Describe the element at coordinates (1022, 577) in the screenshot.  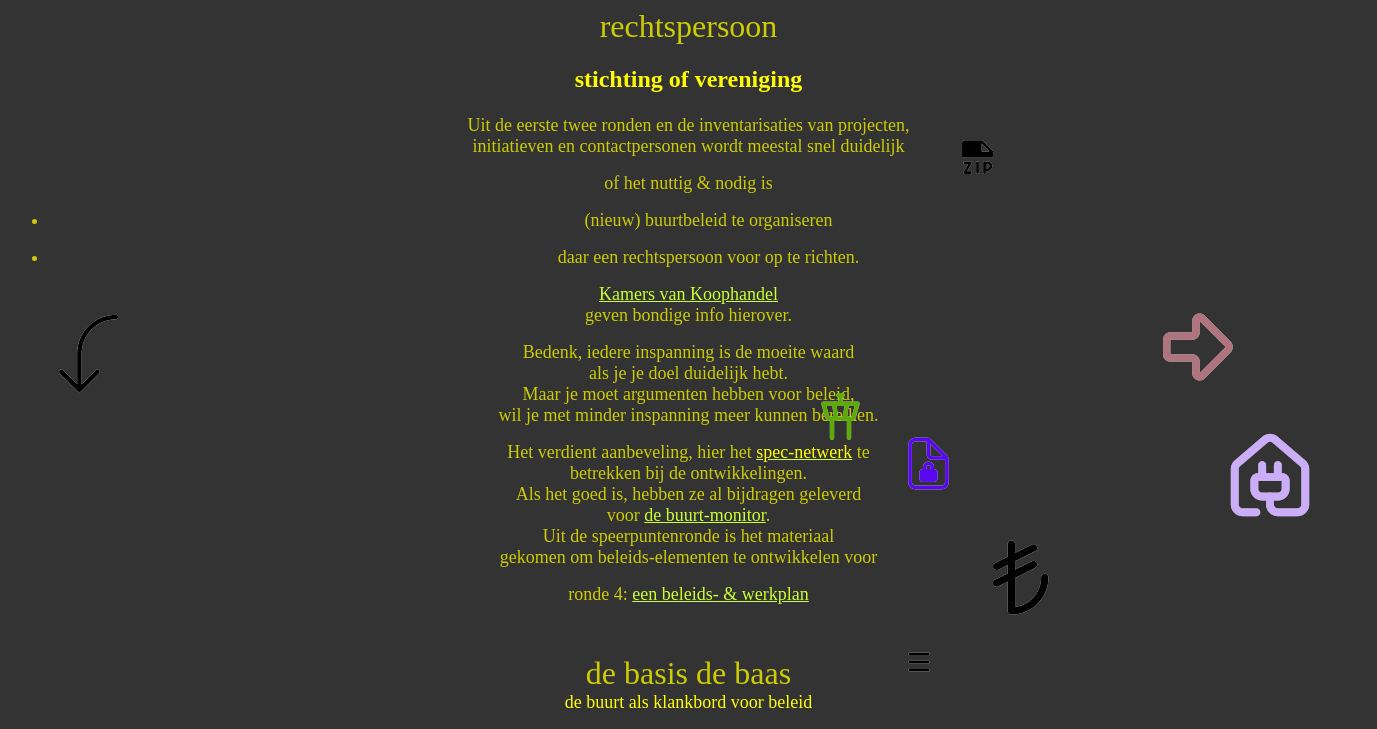
I see `view or select Turkish lira currency` at that location.